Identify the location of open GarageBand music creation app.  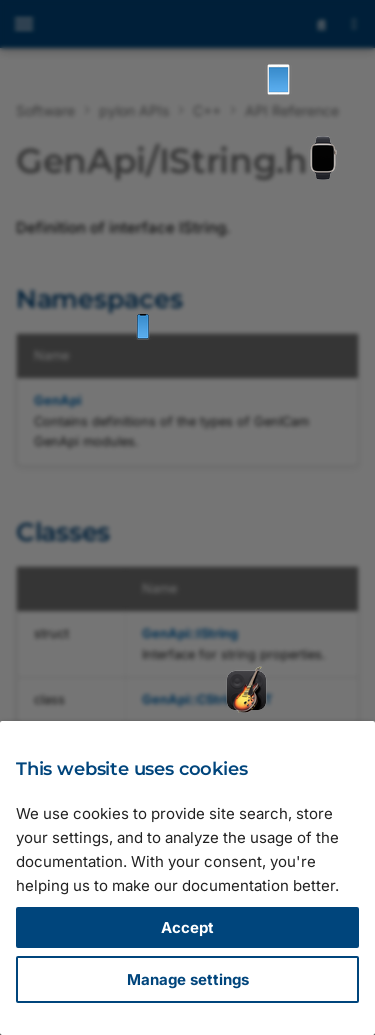
(246, 690).